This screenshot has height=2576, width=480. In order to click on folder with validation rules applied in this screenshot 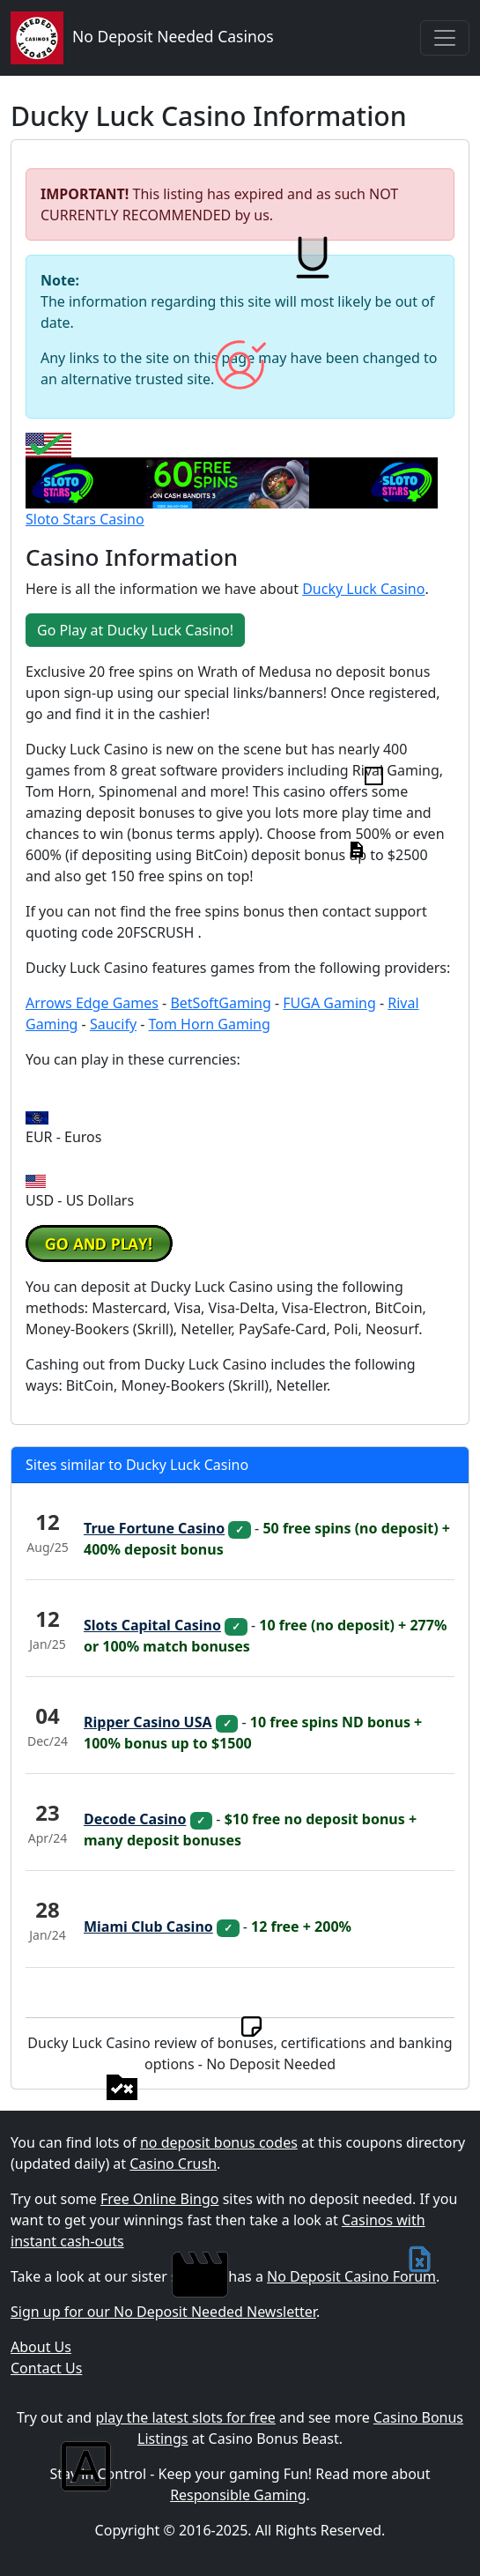, I will do `click(122, 2087)`.